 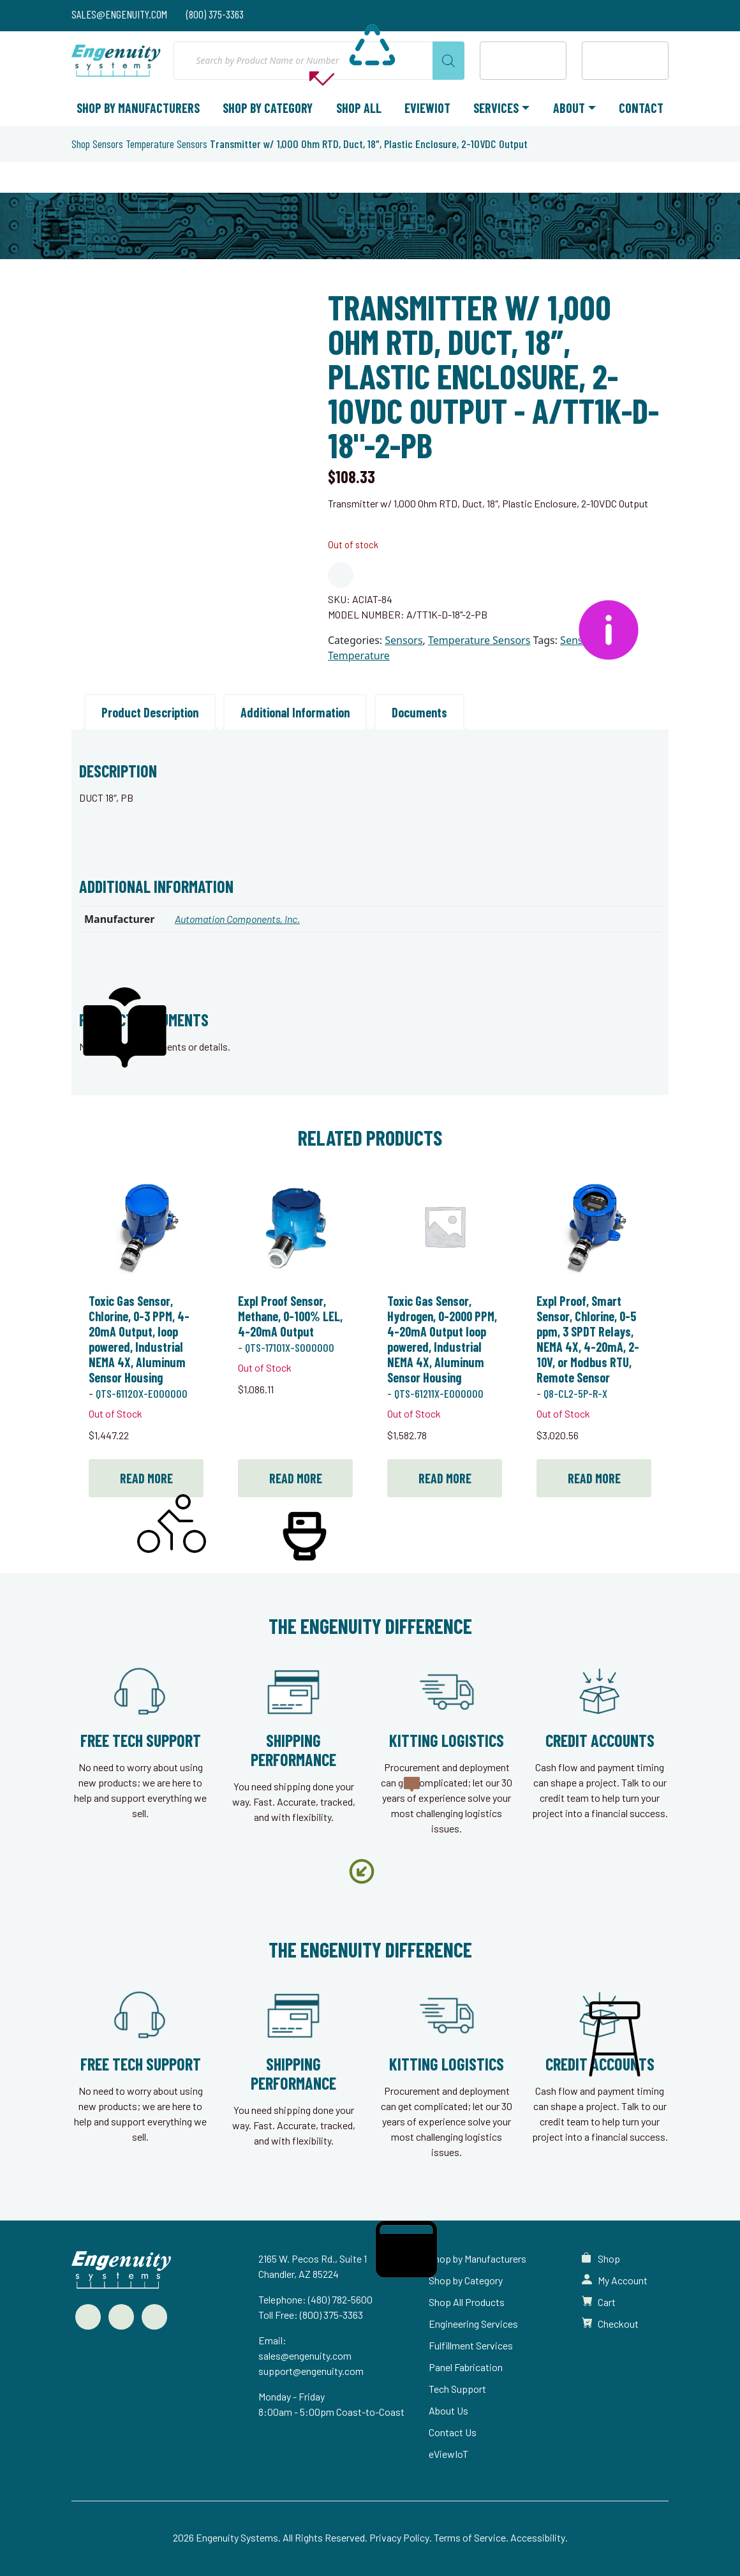 What do you see at coordinates (614, 2039) in the screenshot?
I see `browse furniture or seating options` at bounding box center [614, 2039].